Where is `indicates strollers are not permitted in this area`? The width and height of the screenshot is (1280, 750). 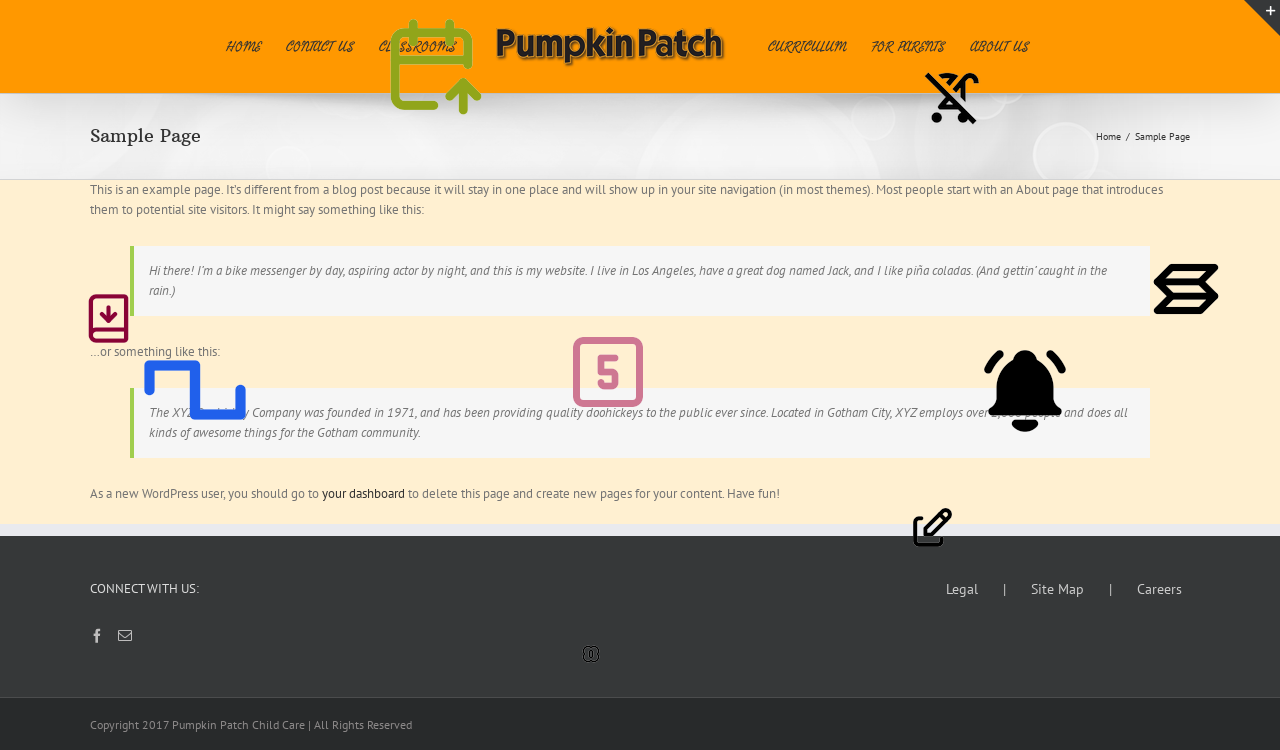
indicates strollers are not permitted in this area is located at coordinates (952, 96).